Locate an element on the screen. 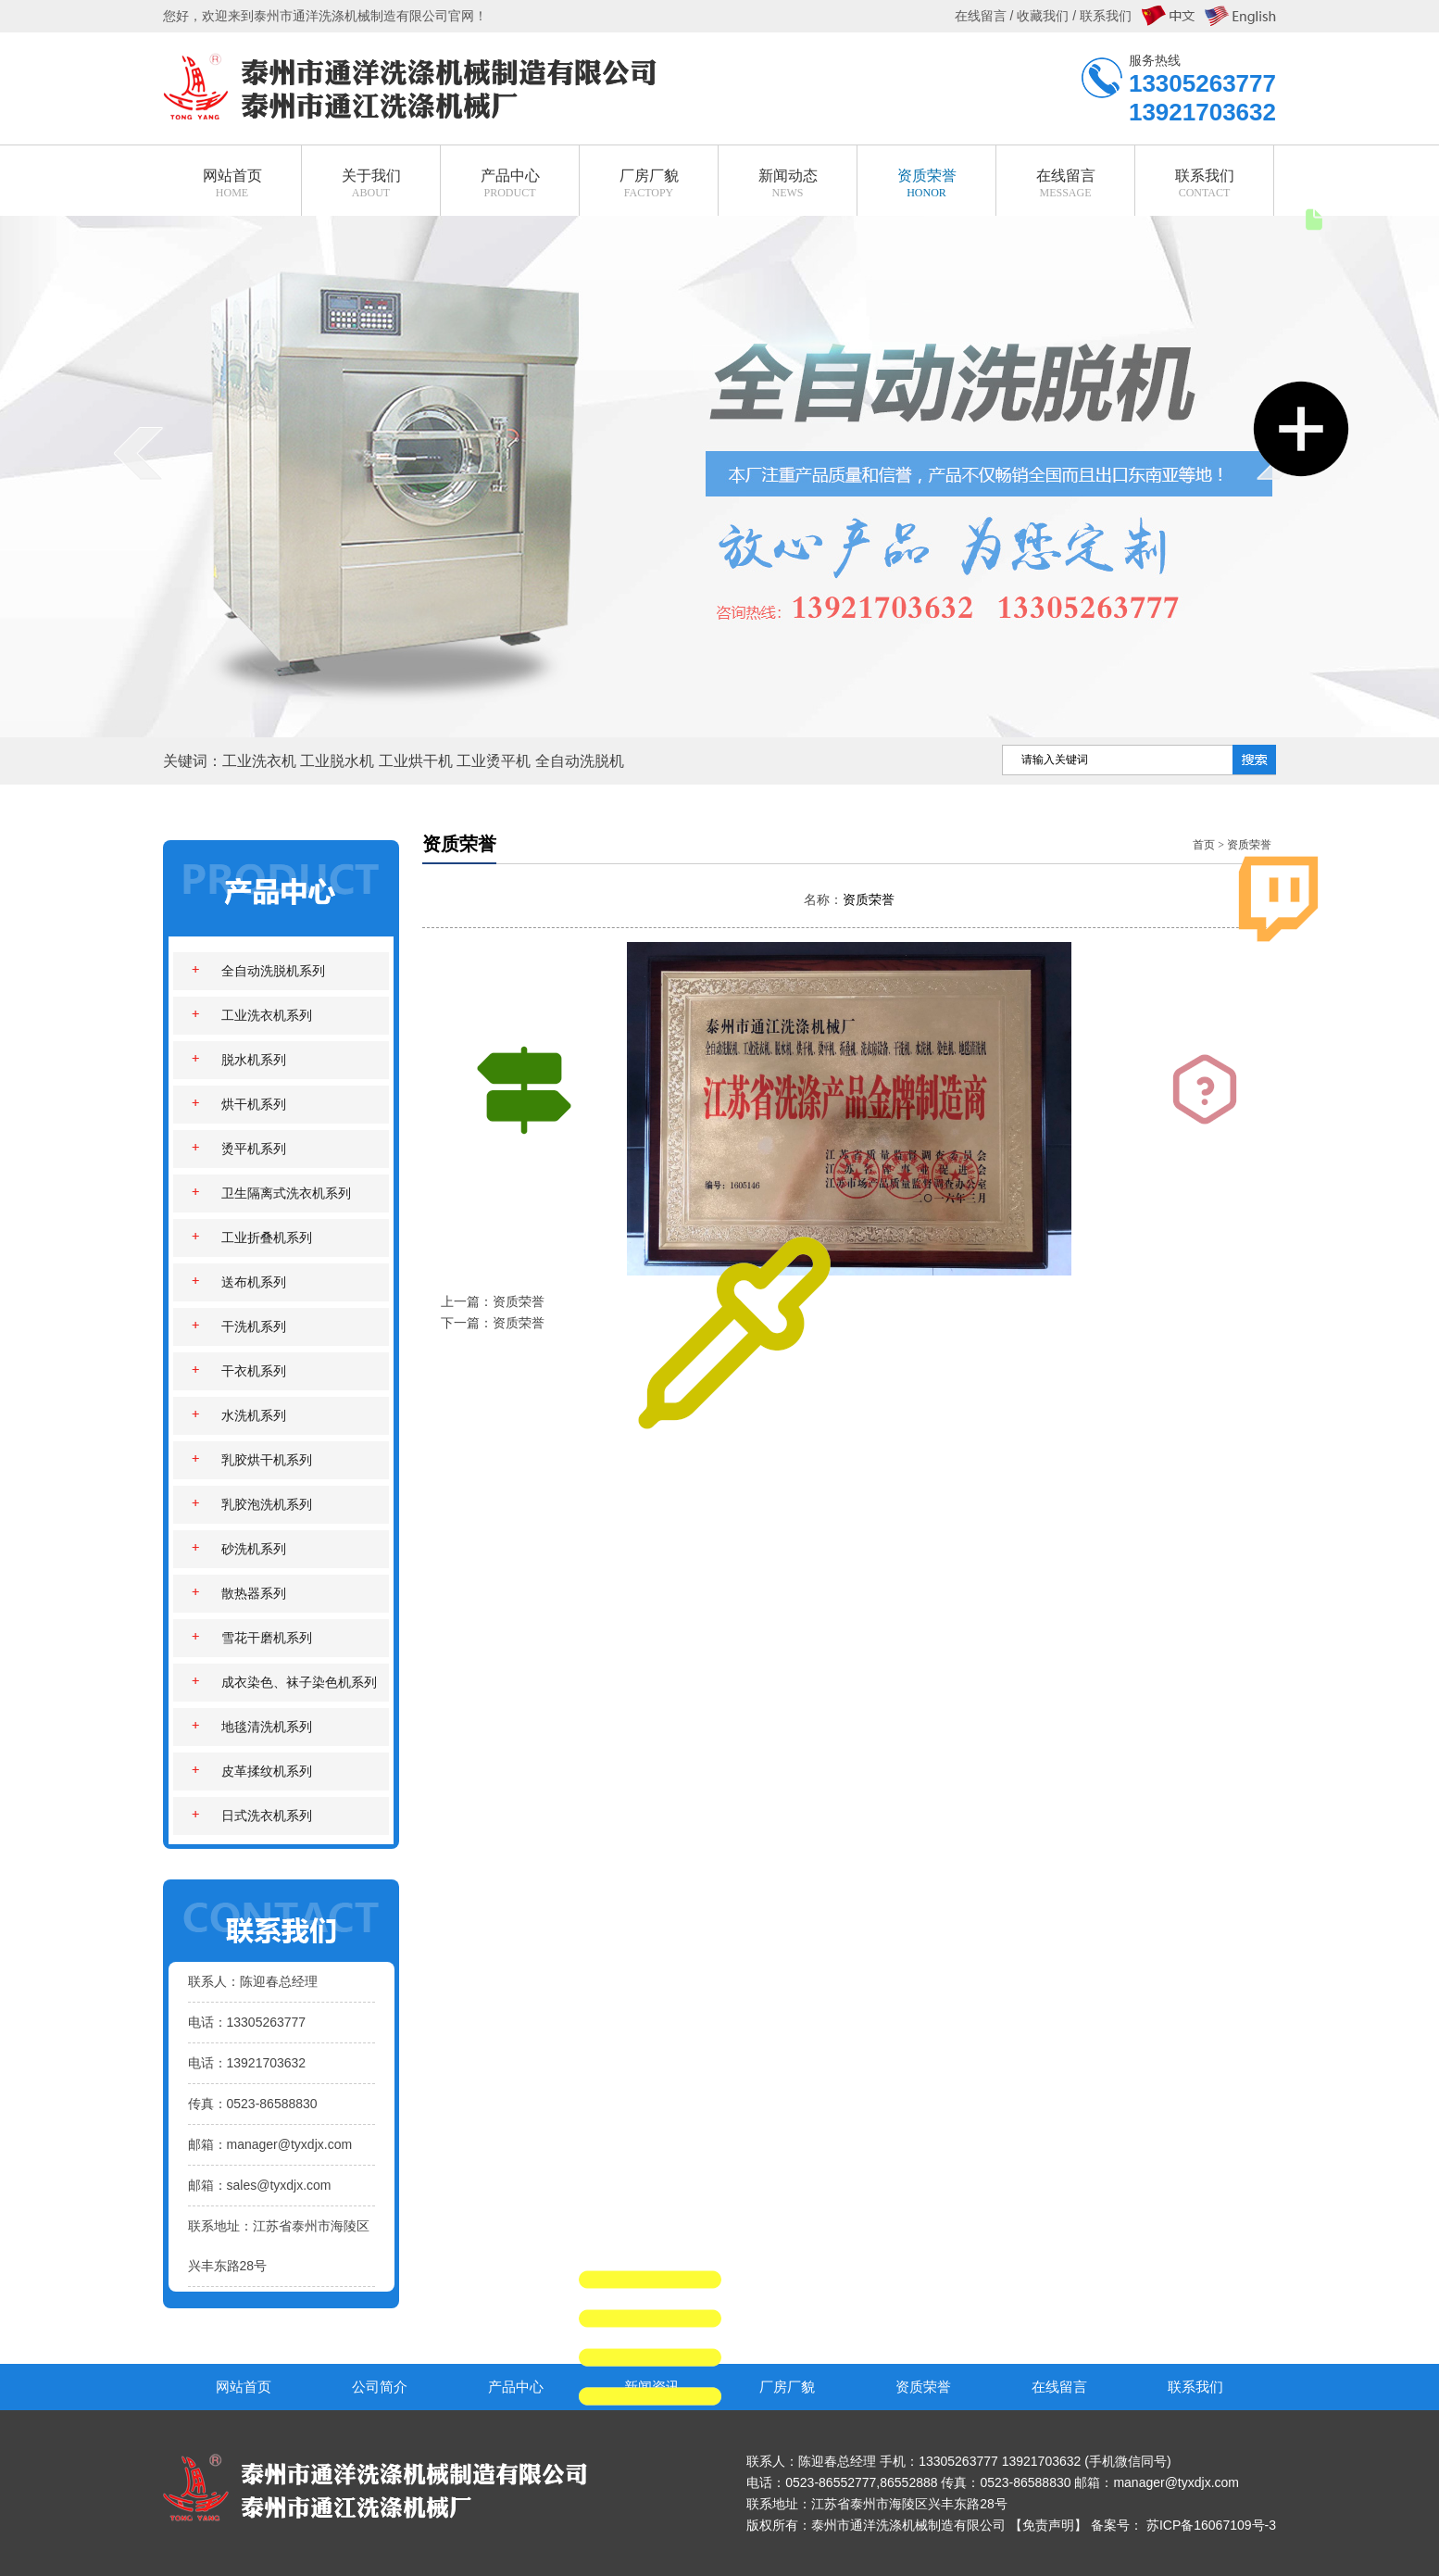  access help or support options is located at coordinates (1205, 1089).